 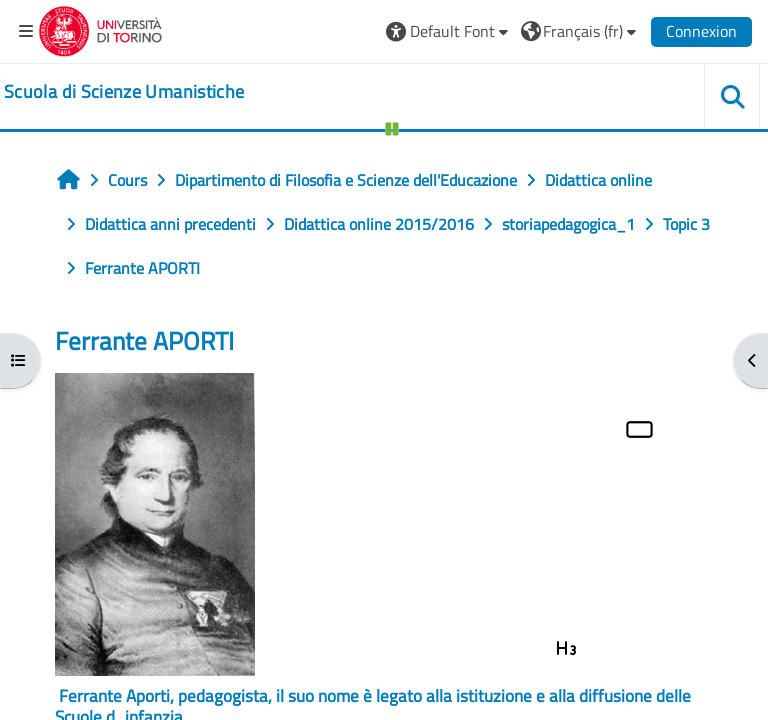 I want to click on switch to two-column layout, so click(x=392, y=129).